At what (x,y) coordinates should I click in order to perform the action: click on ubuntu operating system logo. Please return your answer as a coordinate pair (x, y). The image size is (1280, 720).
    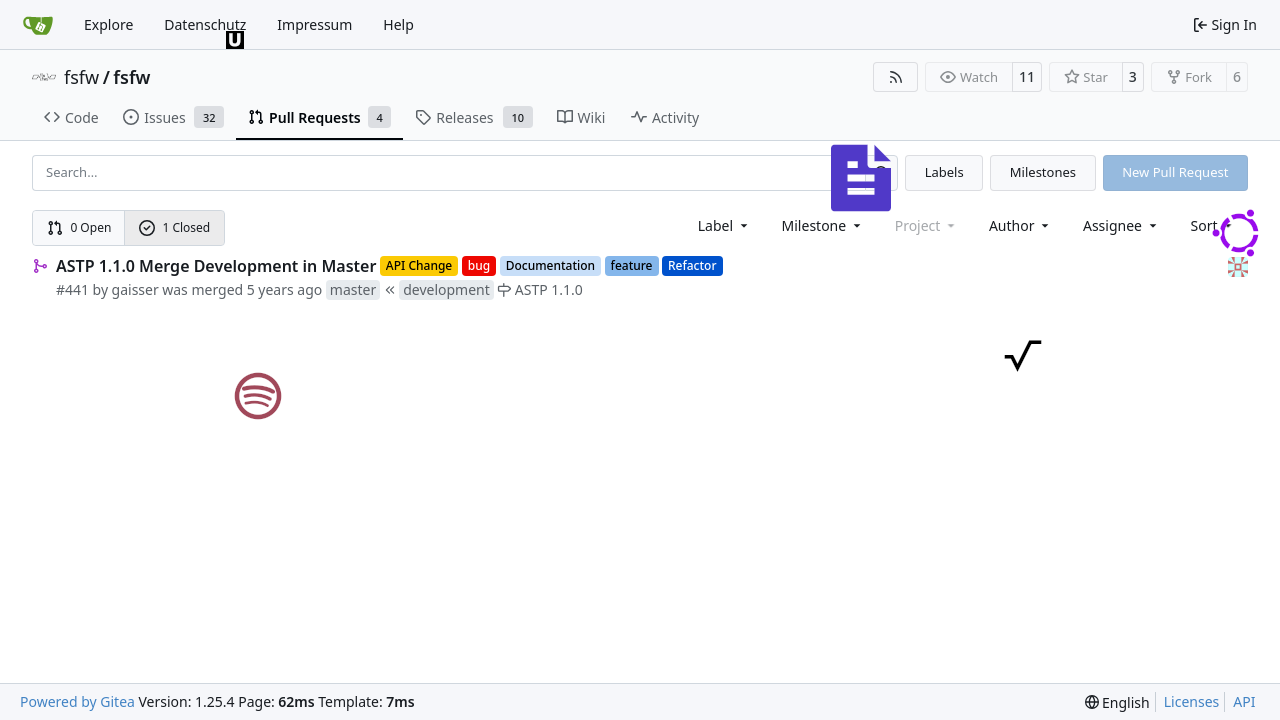
    Looking at the image, I should click on (1239, 233).